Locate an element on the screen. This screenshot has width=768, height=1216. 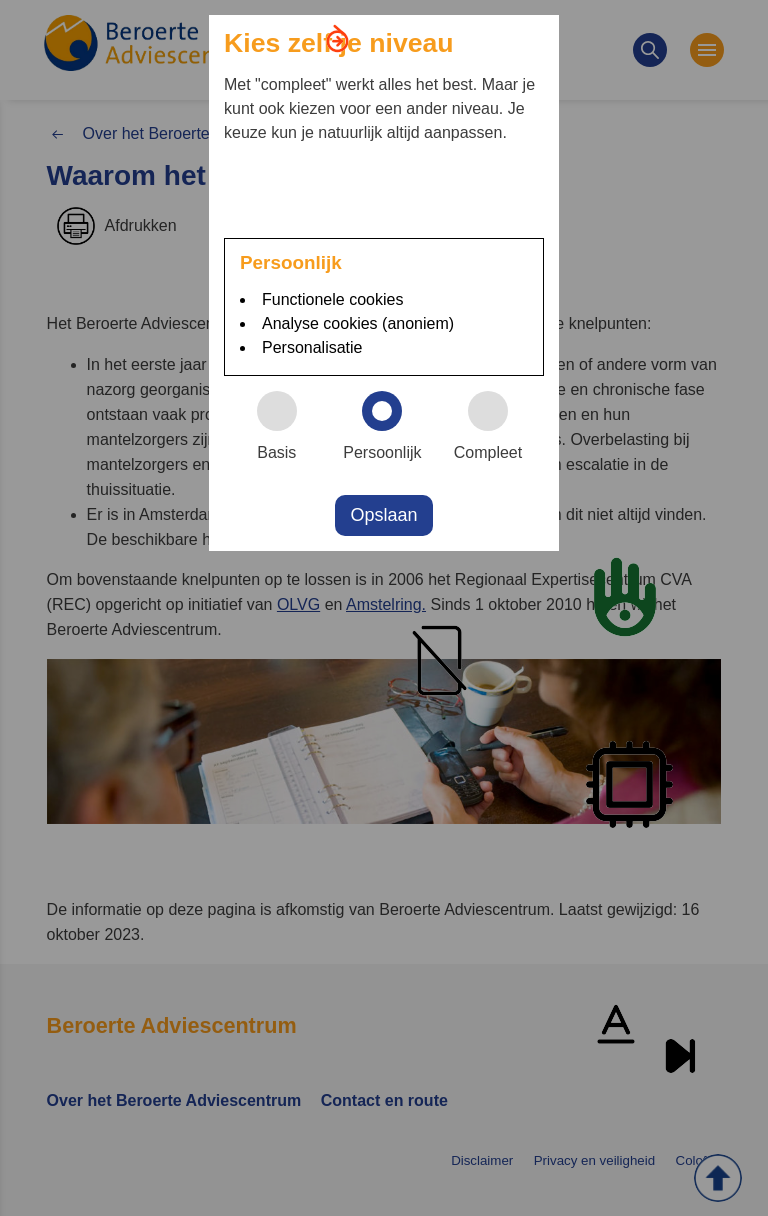
view processor or hardware information is located at coordinates (629, 784).